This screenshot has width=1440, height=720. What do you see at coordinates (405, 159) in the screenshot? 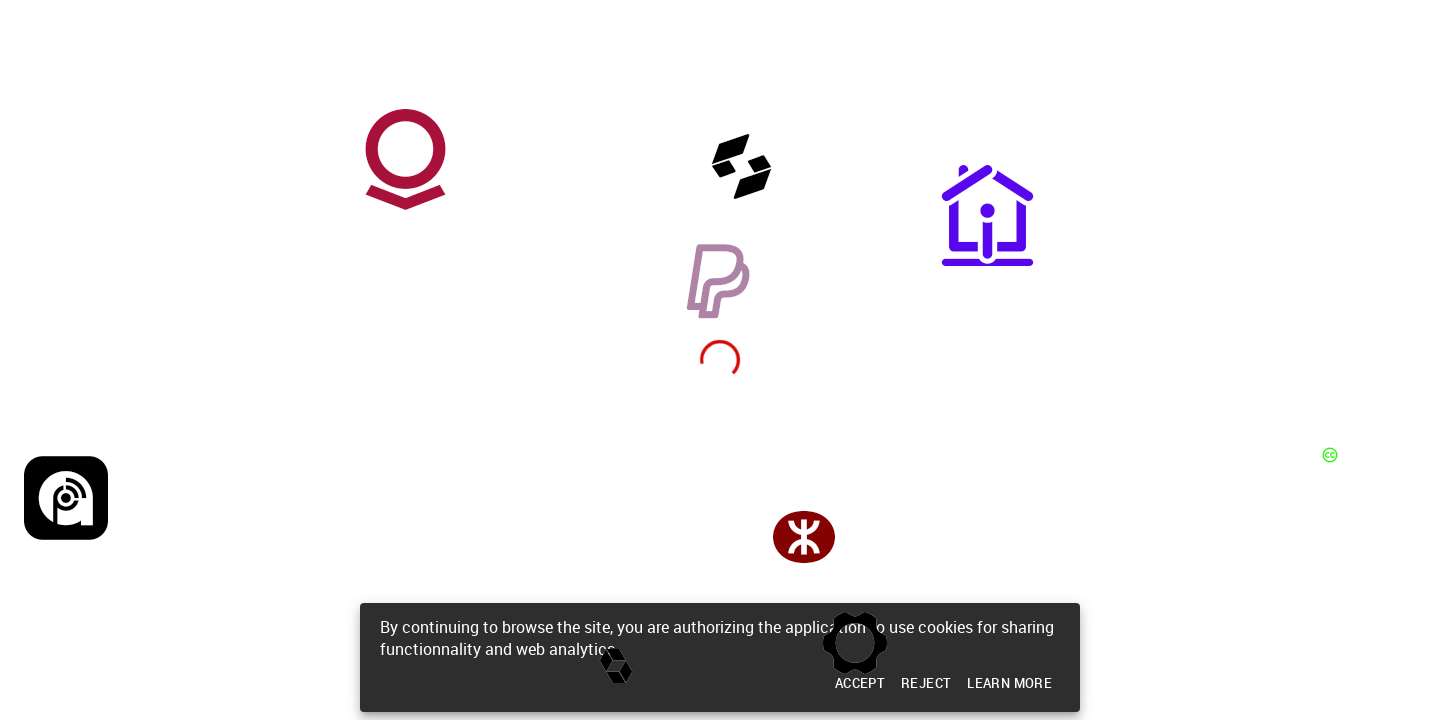
I see `palantir technologies company logo` at bounding box center [405, 159].